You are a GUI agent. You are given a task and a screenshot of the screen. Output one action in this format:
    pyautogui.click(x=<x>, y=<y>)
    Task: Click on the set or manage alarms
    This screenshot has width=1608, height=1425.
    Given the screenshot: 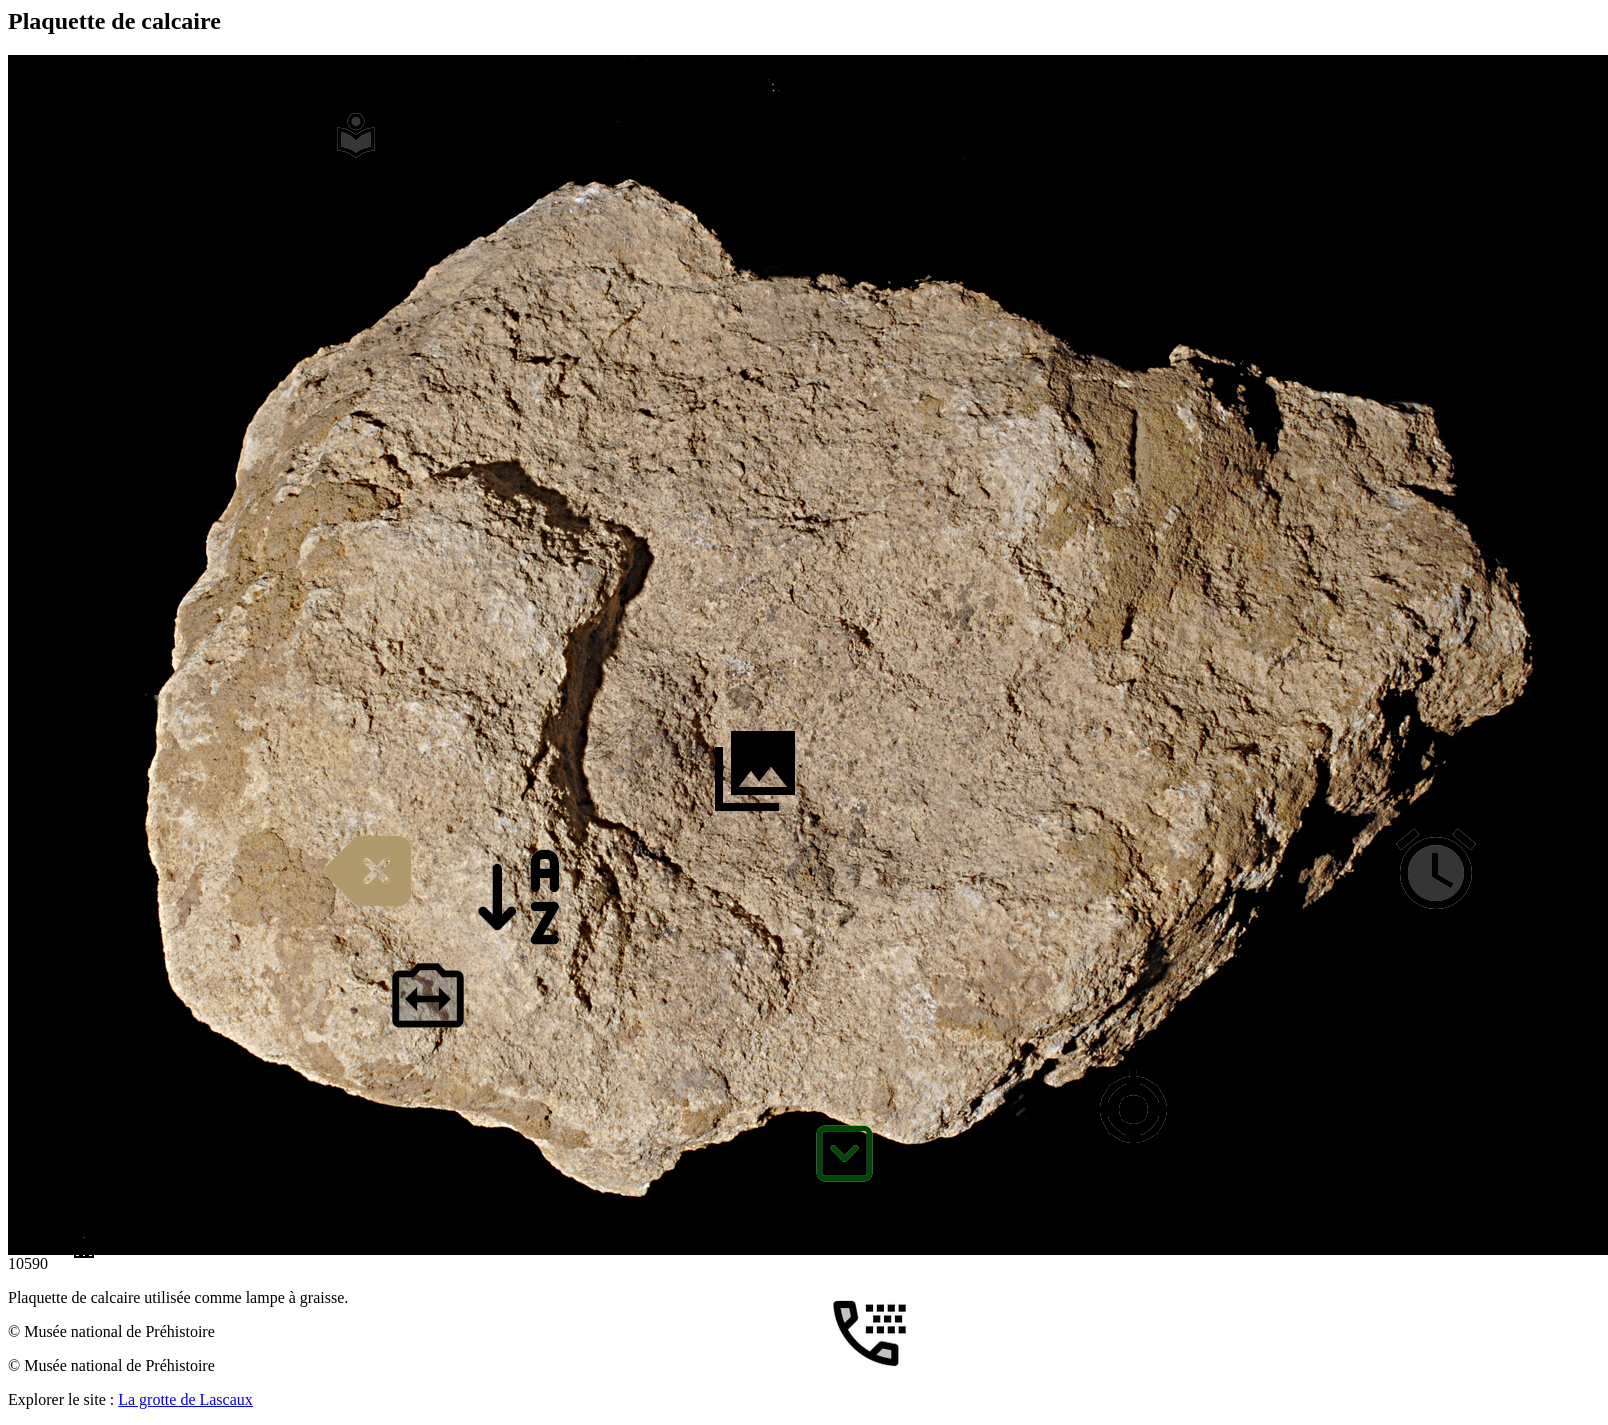 What is the action you would take?
    pyautogui.click(x=1436, y=869)
    